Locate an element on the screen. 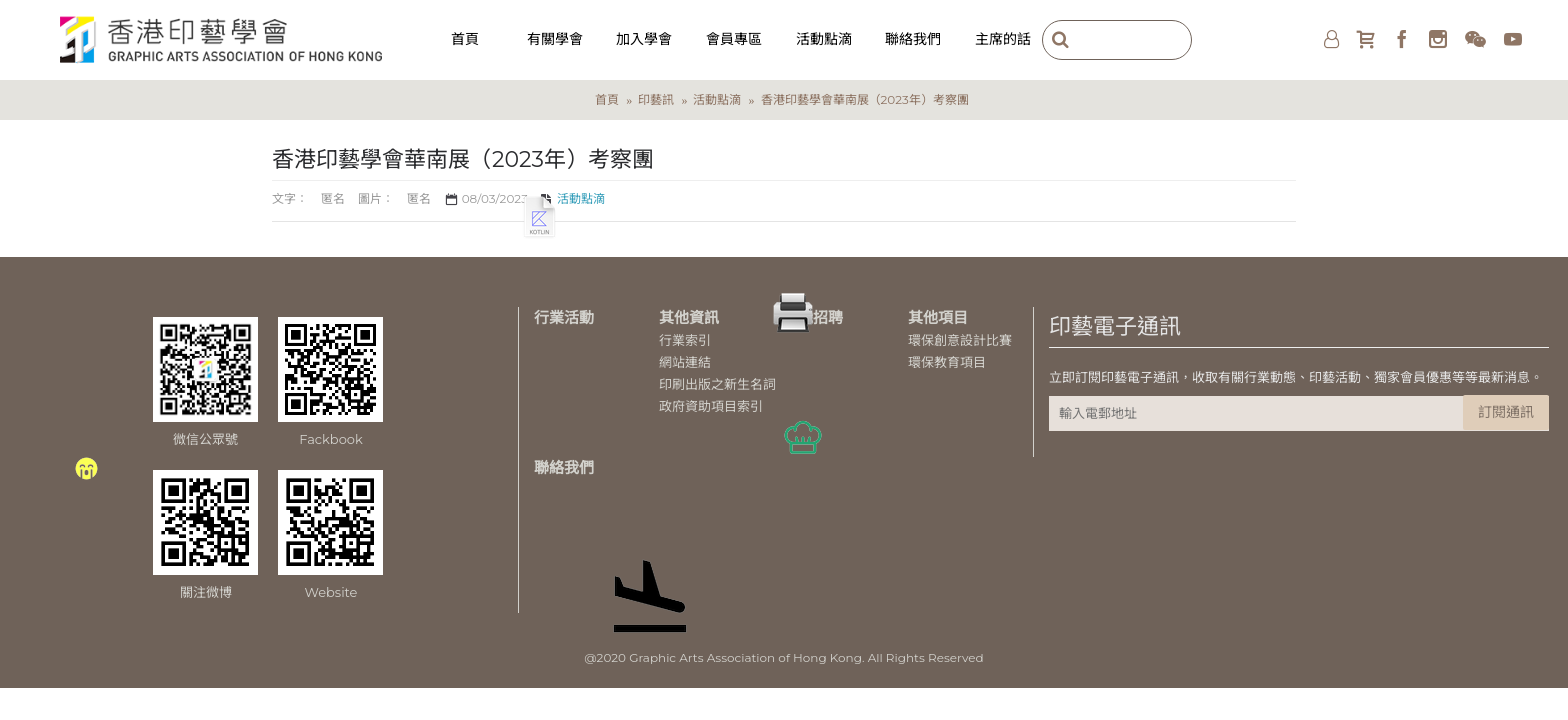 This screenshot has height=720, width=1568. access printer settings and preferences is located at coordinates (793, 313).